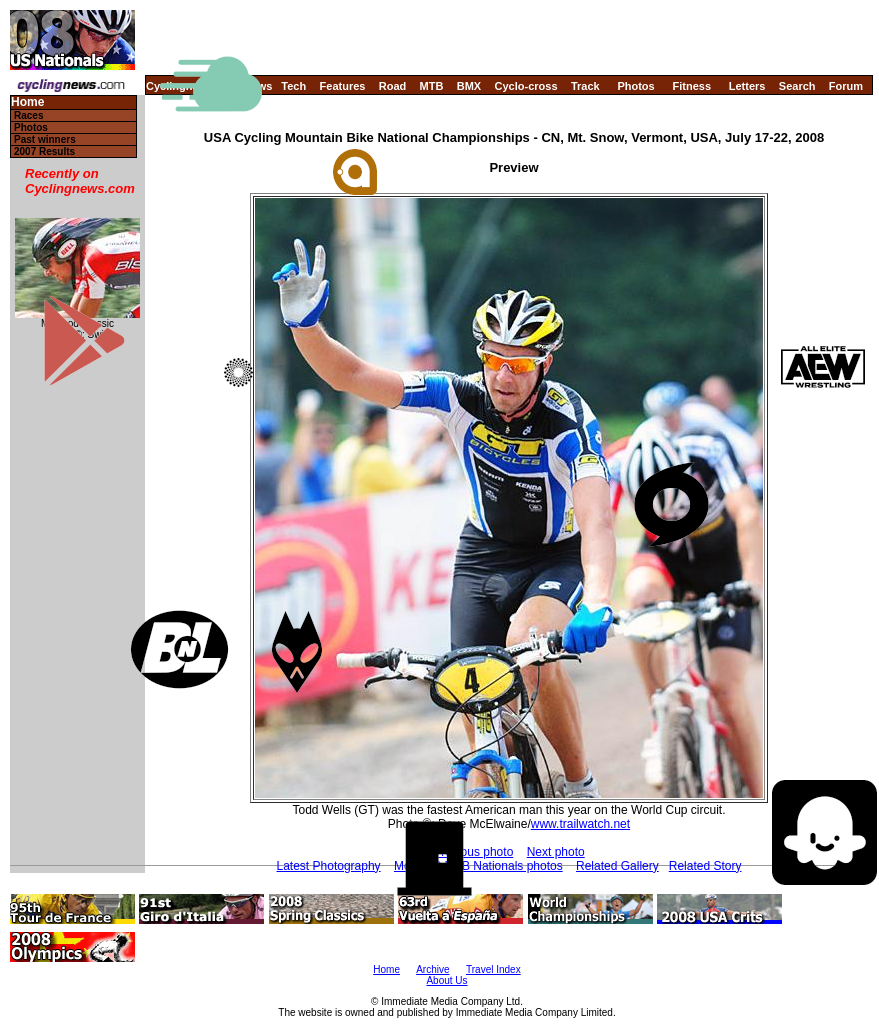 This screenshot has width=879, height=1032. Describe the element at coordinates (179, 649) in the screenshot. I see `buy n large corporation logo from WALL-E` at that location.